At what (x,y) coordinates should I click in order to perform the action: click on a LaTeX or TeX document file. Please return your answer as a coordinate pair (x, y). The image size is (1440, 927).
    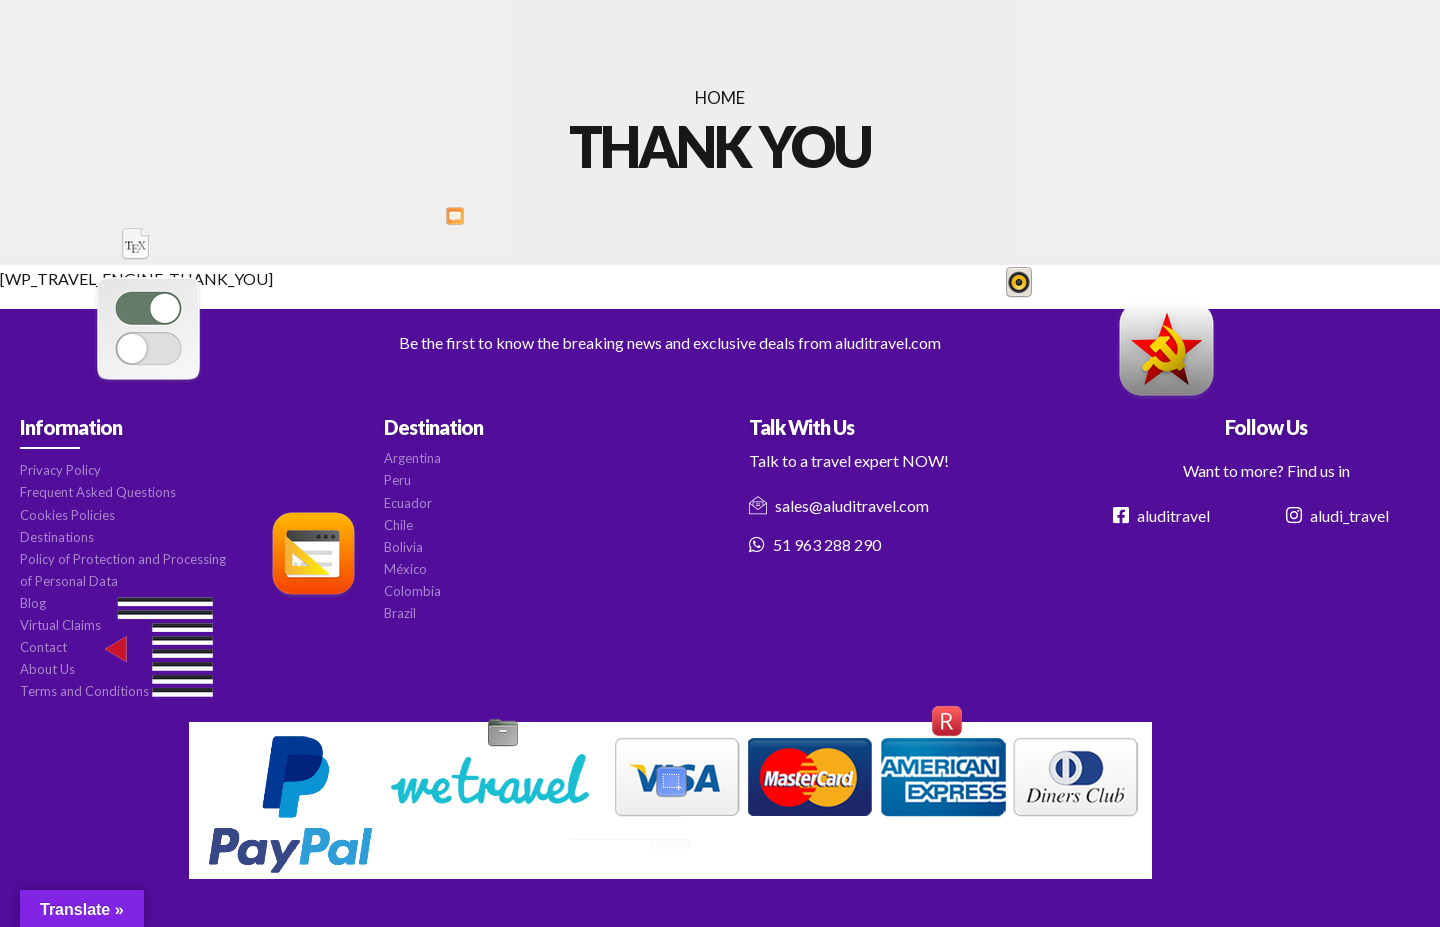
    Looking at the image, I should click on (135, 243).